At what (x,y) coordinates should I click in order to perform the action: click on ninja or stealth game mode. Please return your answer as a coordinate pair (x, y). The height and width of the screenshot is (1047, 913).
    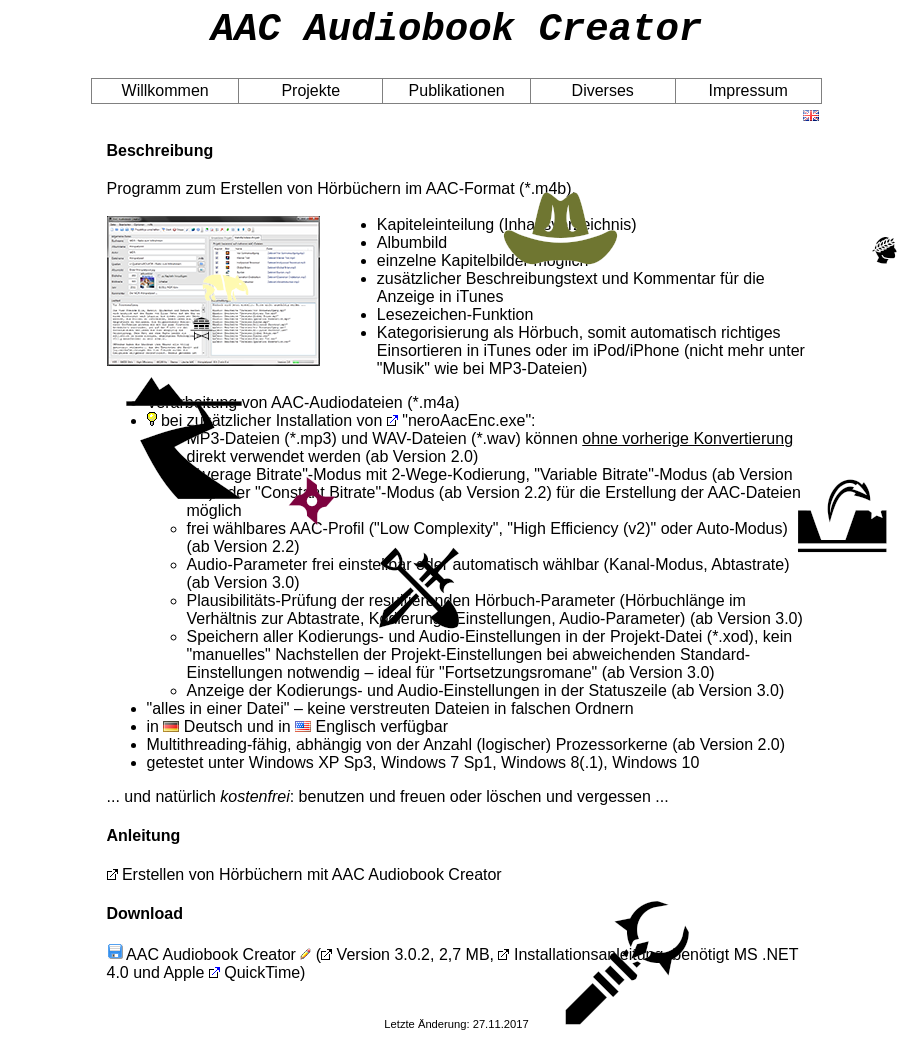
    Looking at the image, I should click on (312, 501).